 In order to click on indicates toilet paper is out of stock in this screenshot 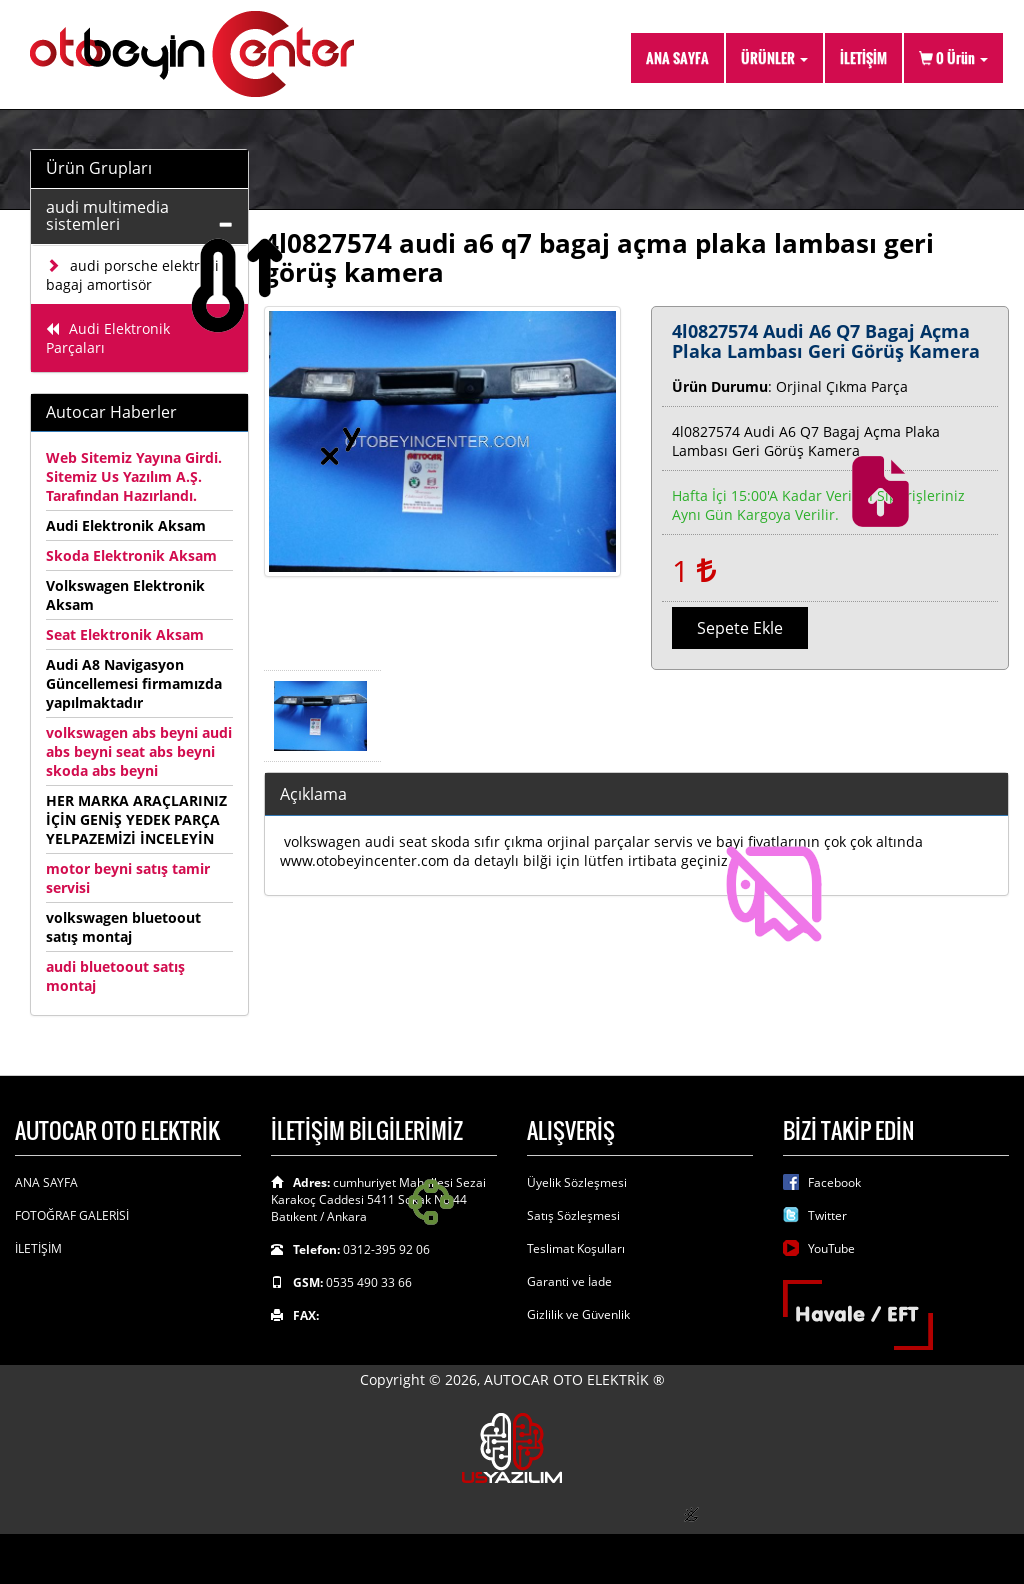, I will do `click(774, 894)`.